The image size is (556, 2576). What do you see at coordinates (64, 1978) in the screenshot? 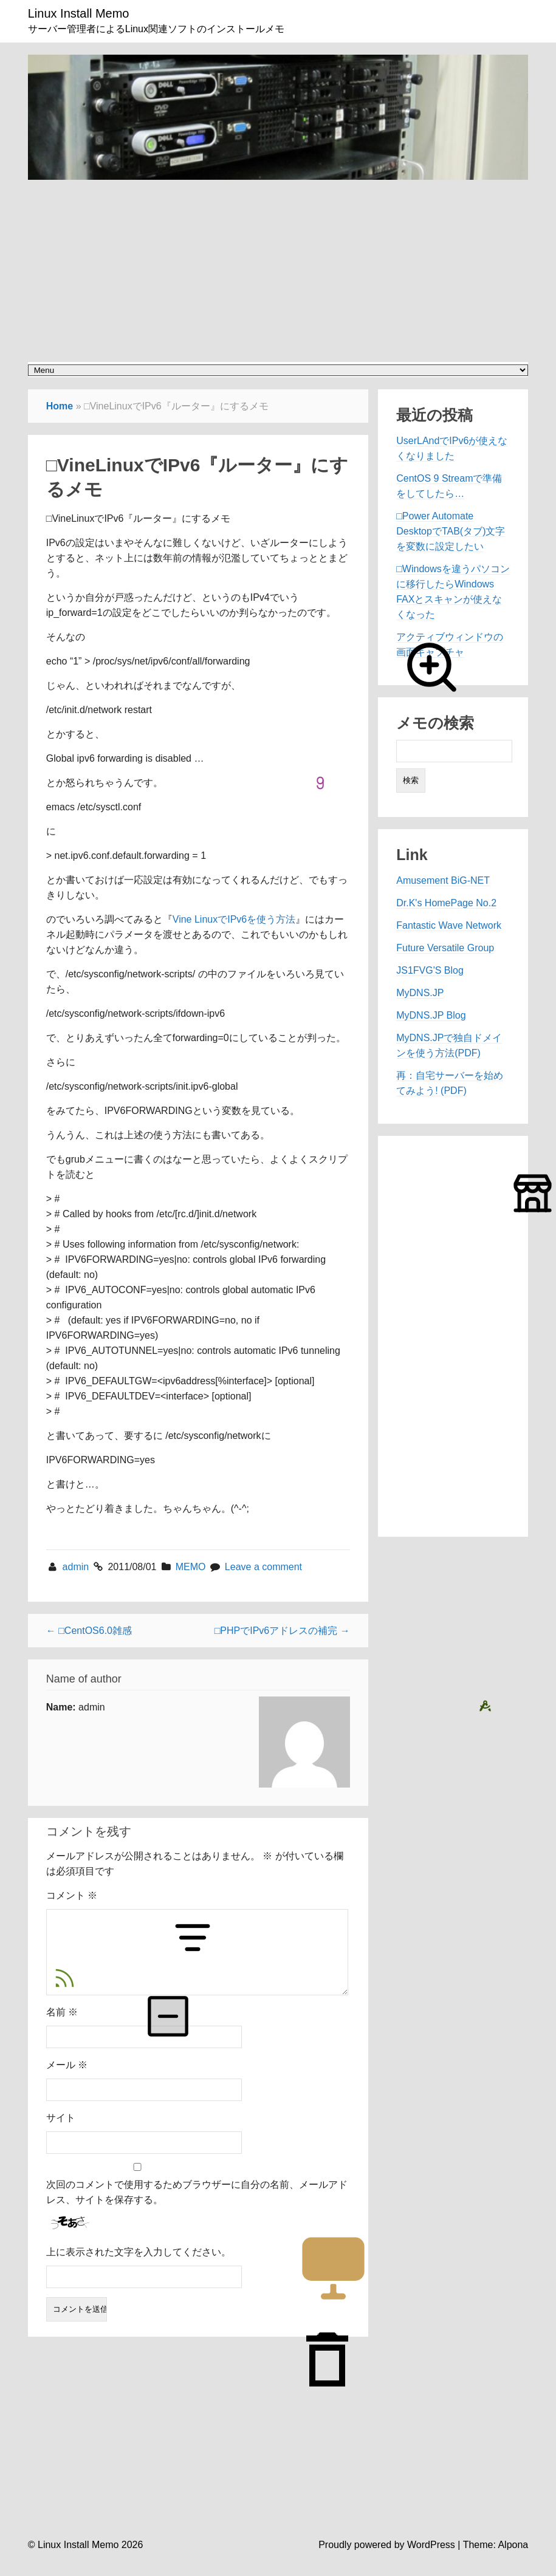
I see `subscribe to an RSS feed` at bounding box center [64, 1978].